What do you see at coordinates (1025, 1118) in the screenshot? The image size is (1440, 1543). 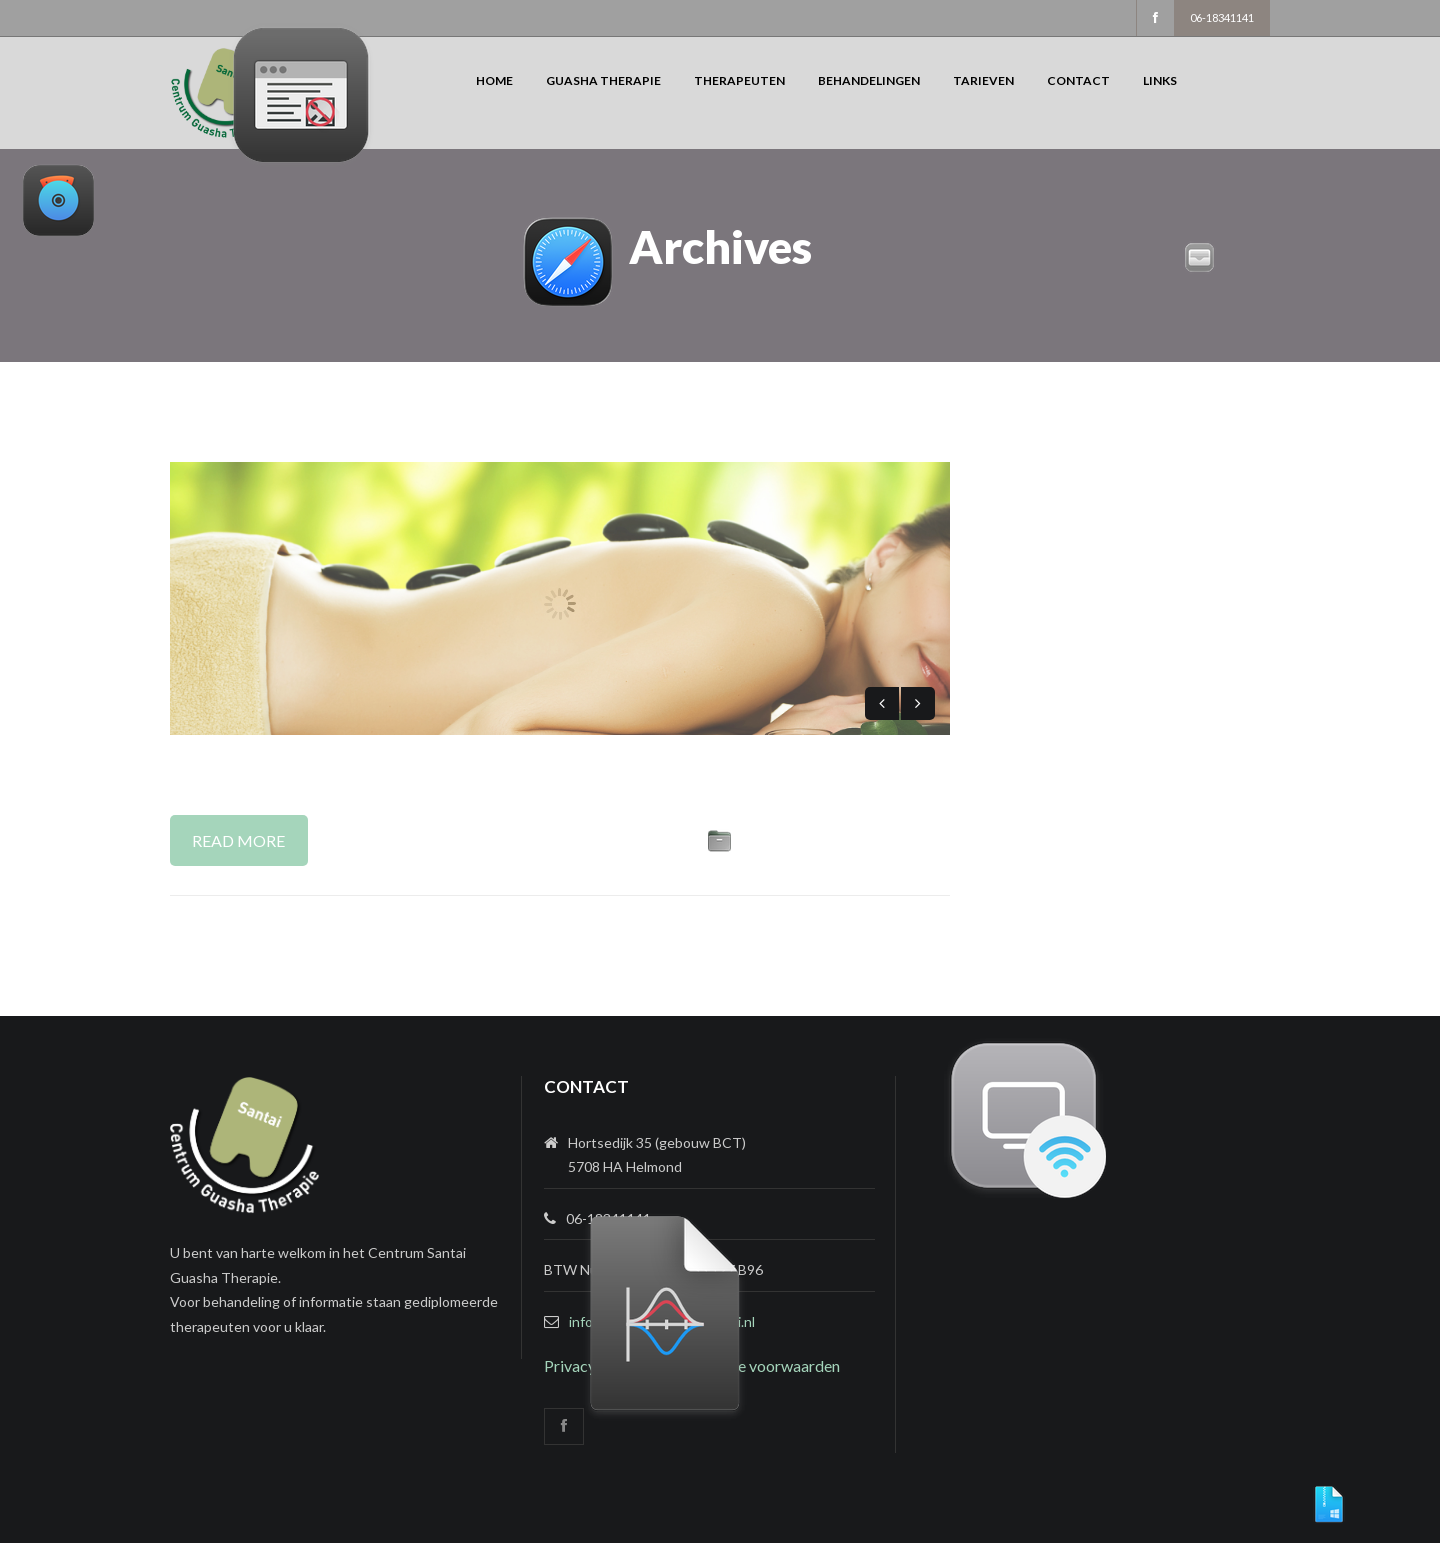 I see `open remote desktop preferences` at bounding box center [1025, 1118].